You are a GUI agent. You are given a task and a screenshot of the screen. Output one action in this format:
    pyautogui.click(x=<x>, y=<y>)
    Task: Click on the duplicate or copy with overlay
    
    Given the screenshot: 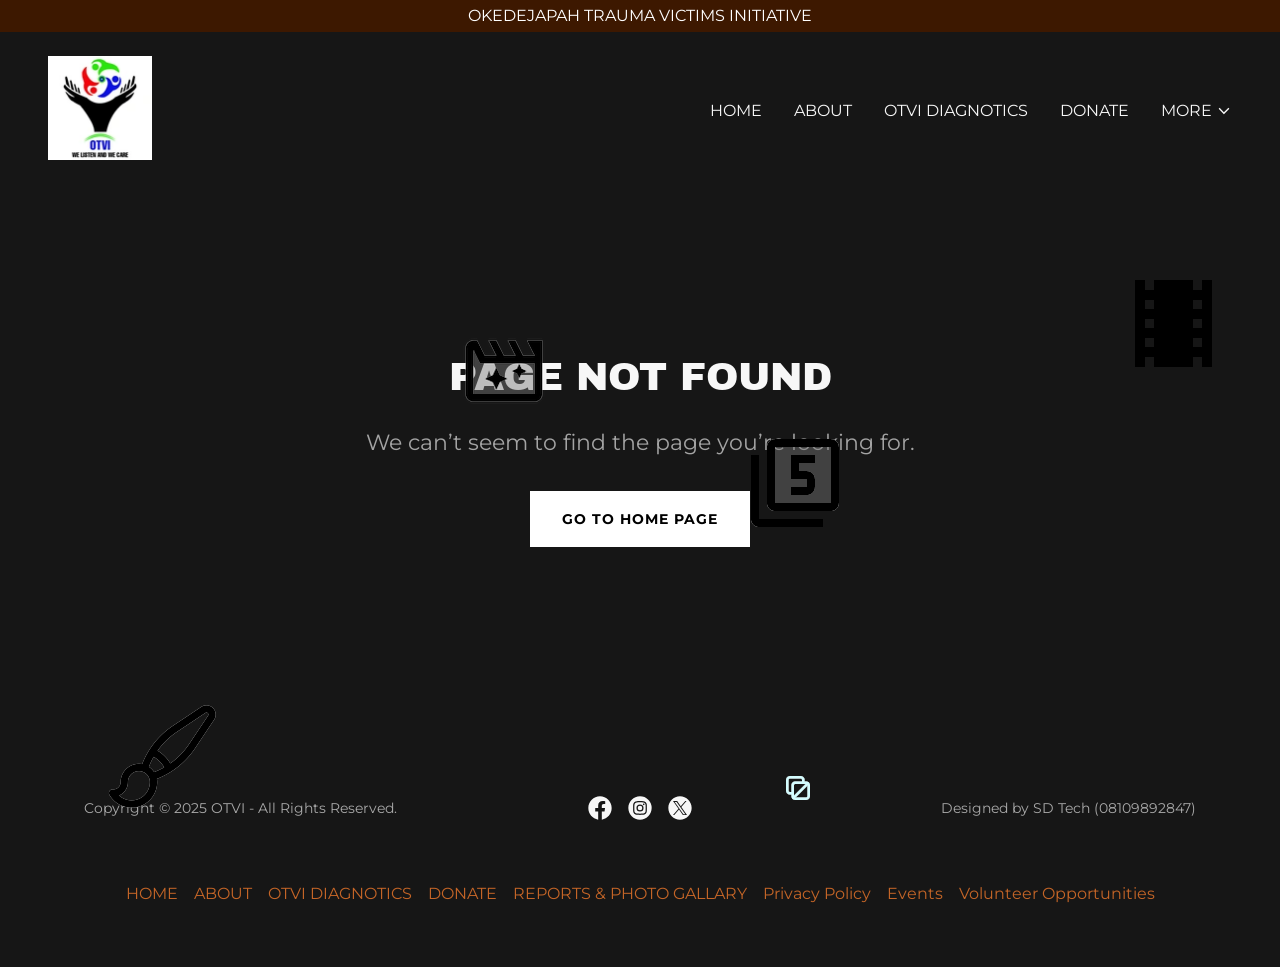 What is the action you would take?
    pyautogui.click(x=798, y=788)
    